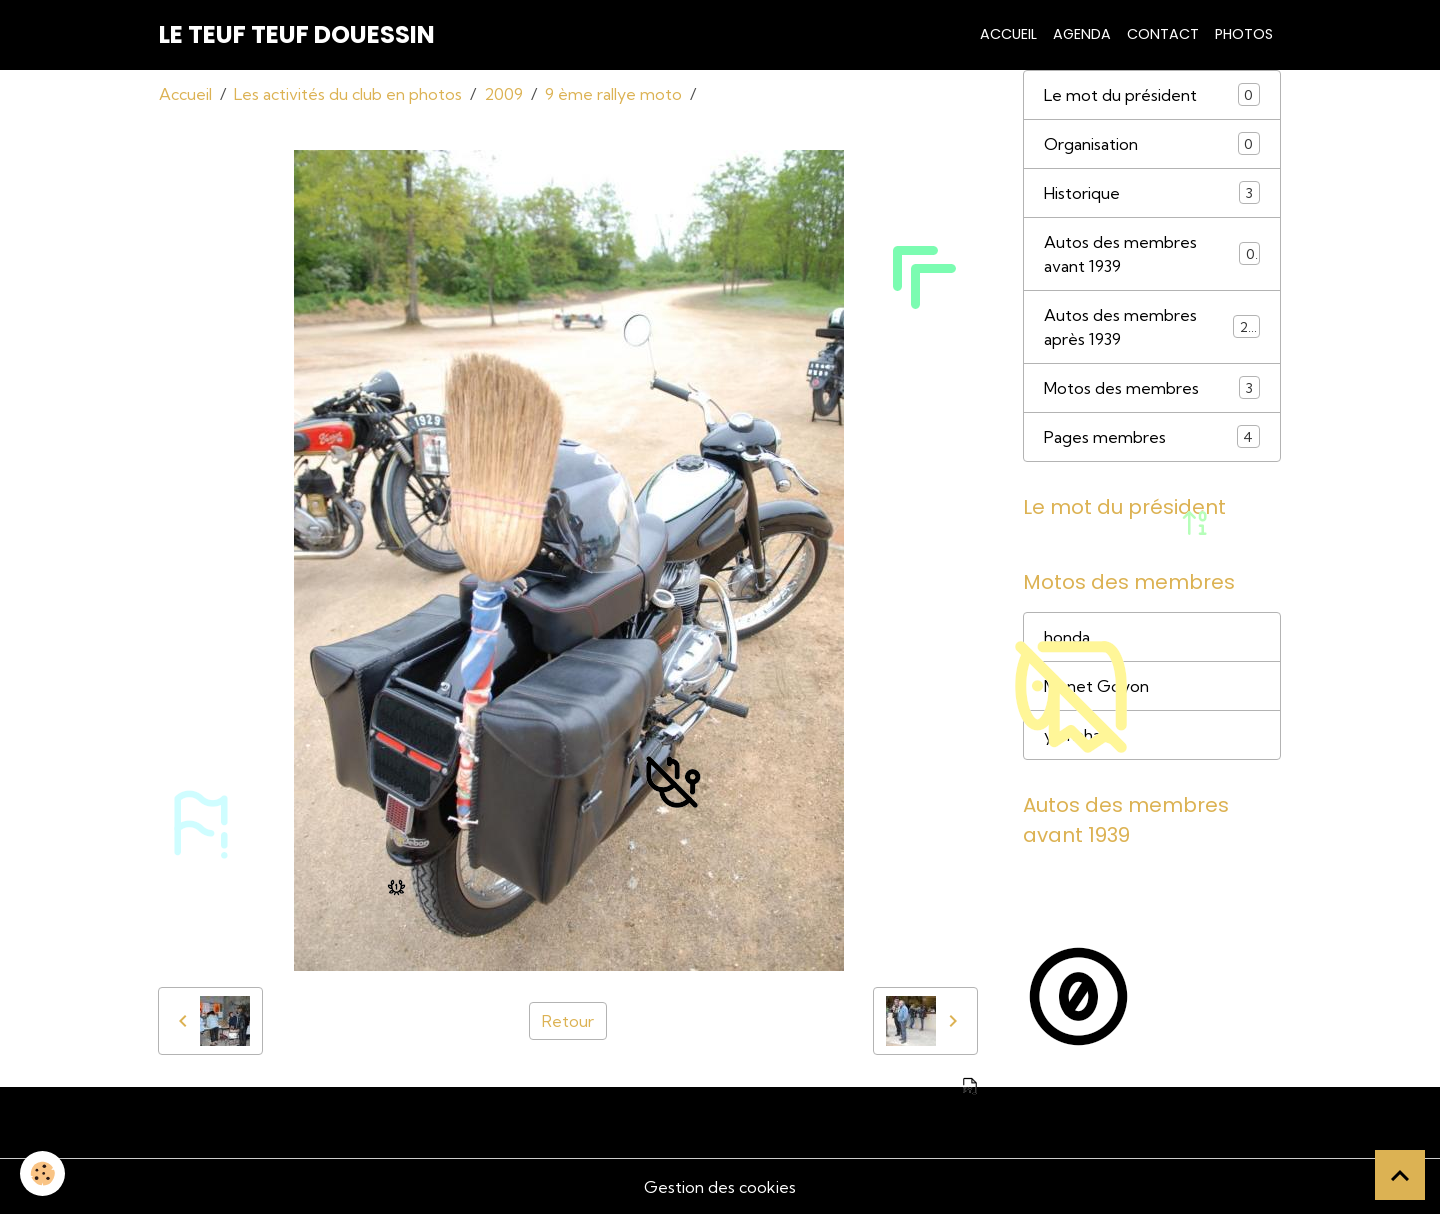 The height and width of the screenshot is (1215, 1440). I want to click on sort in ascending numerical order, so click(1196, 523).